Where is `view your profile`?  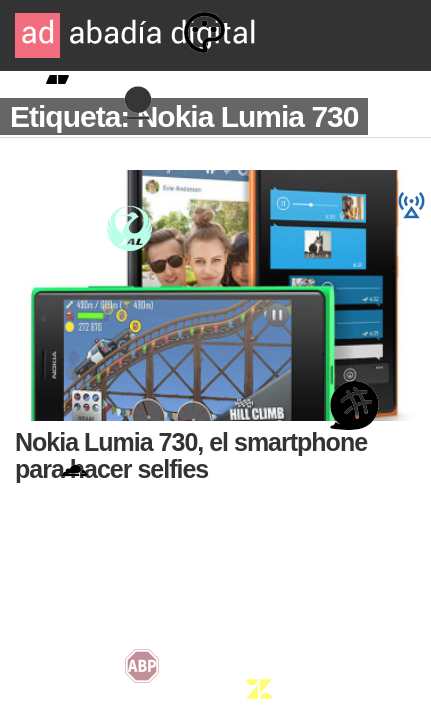 view your profile is located at coordinates (138, 103).